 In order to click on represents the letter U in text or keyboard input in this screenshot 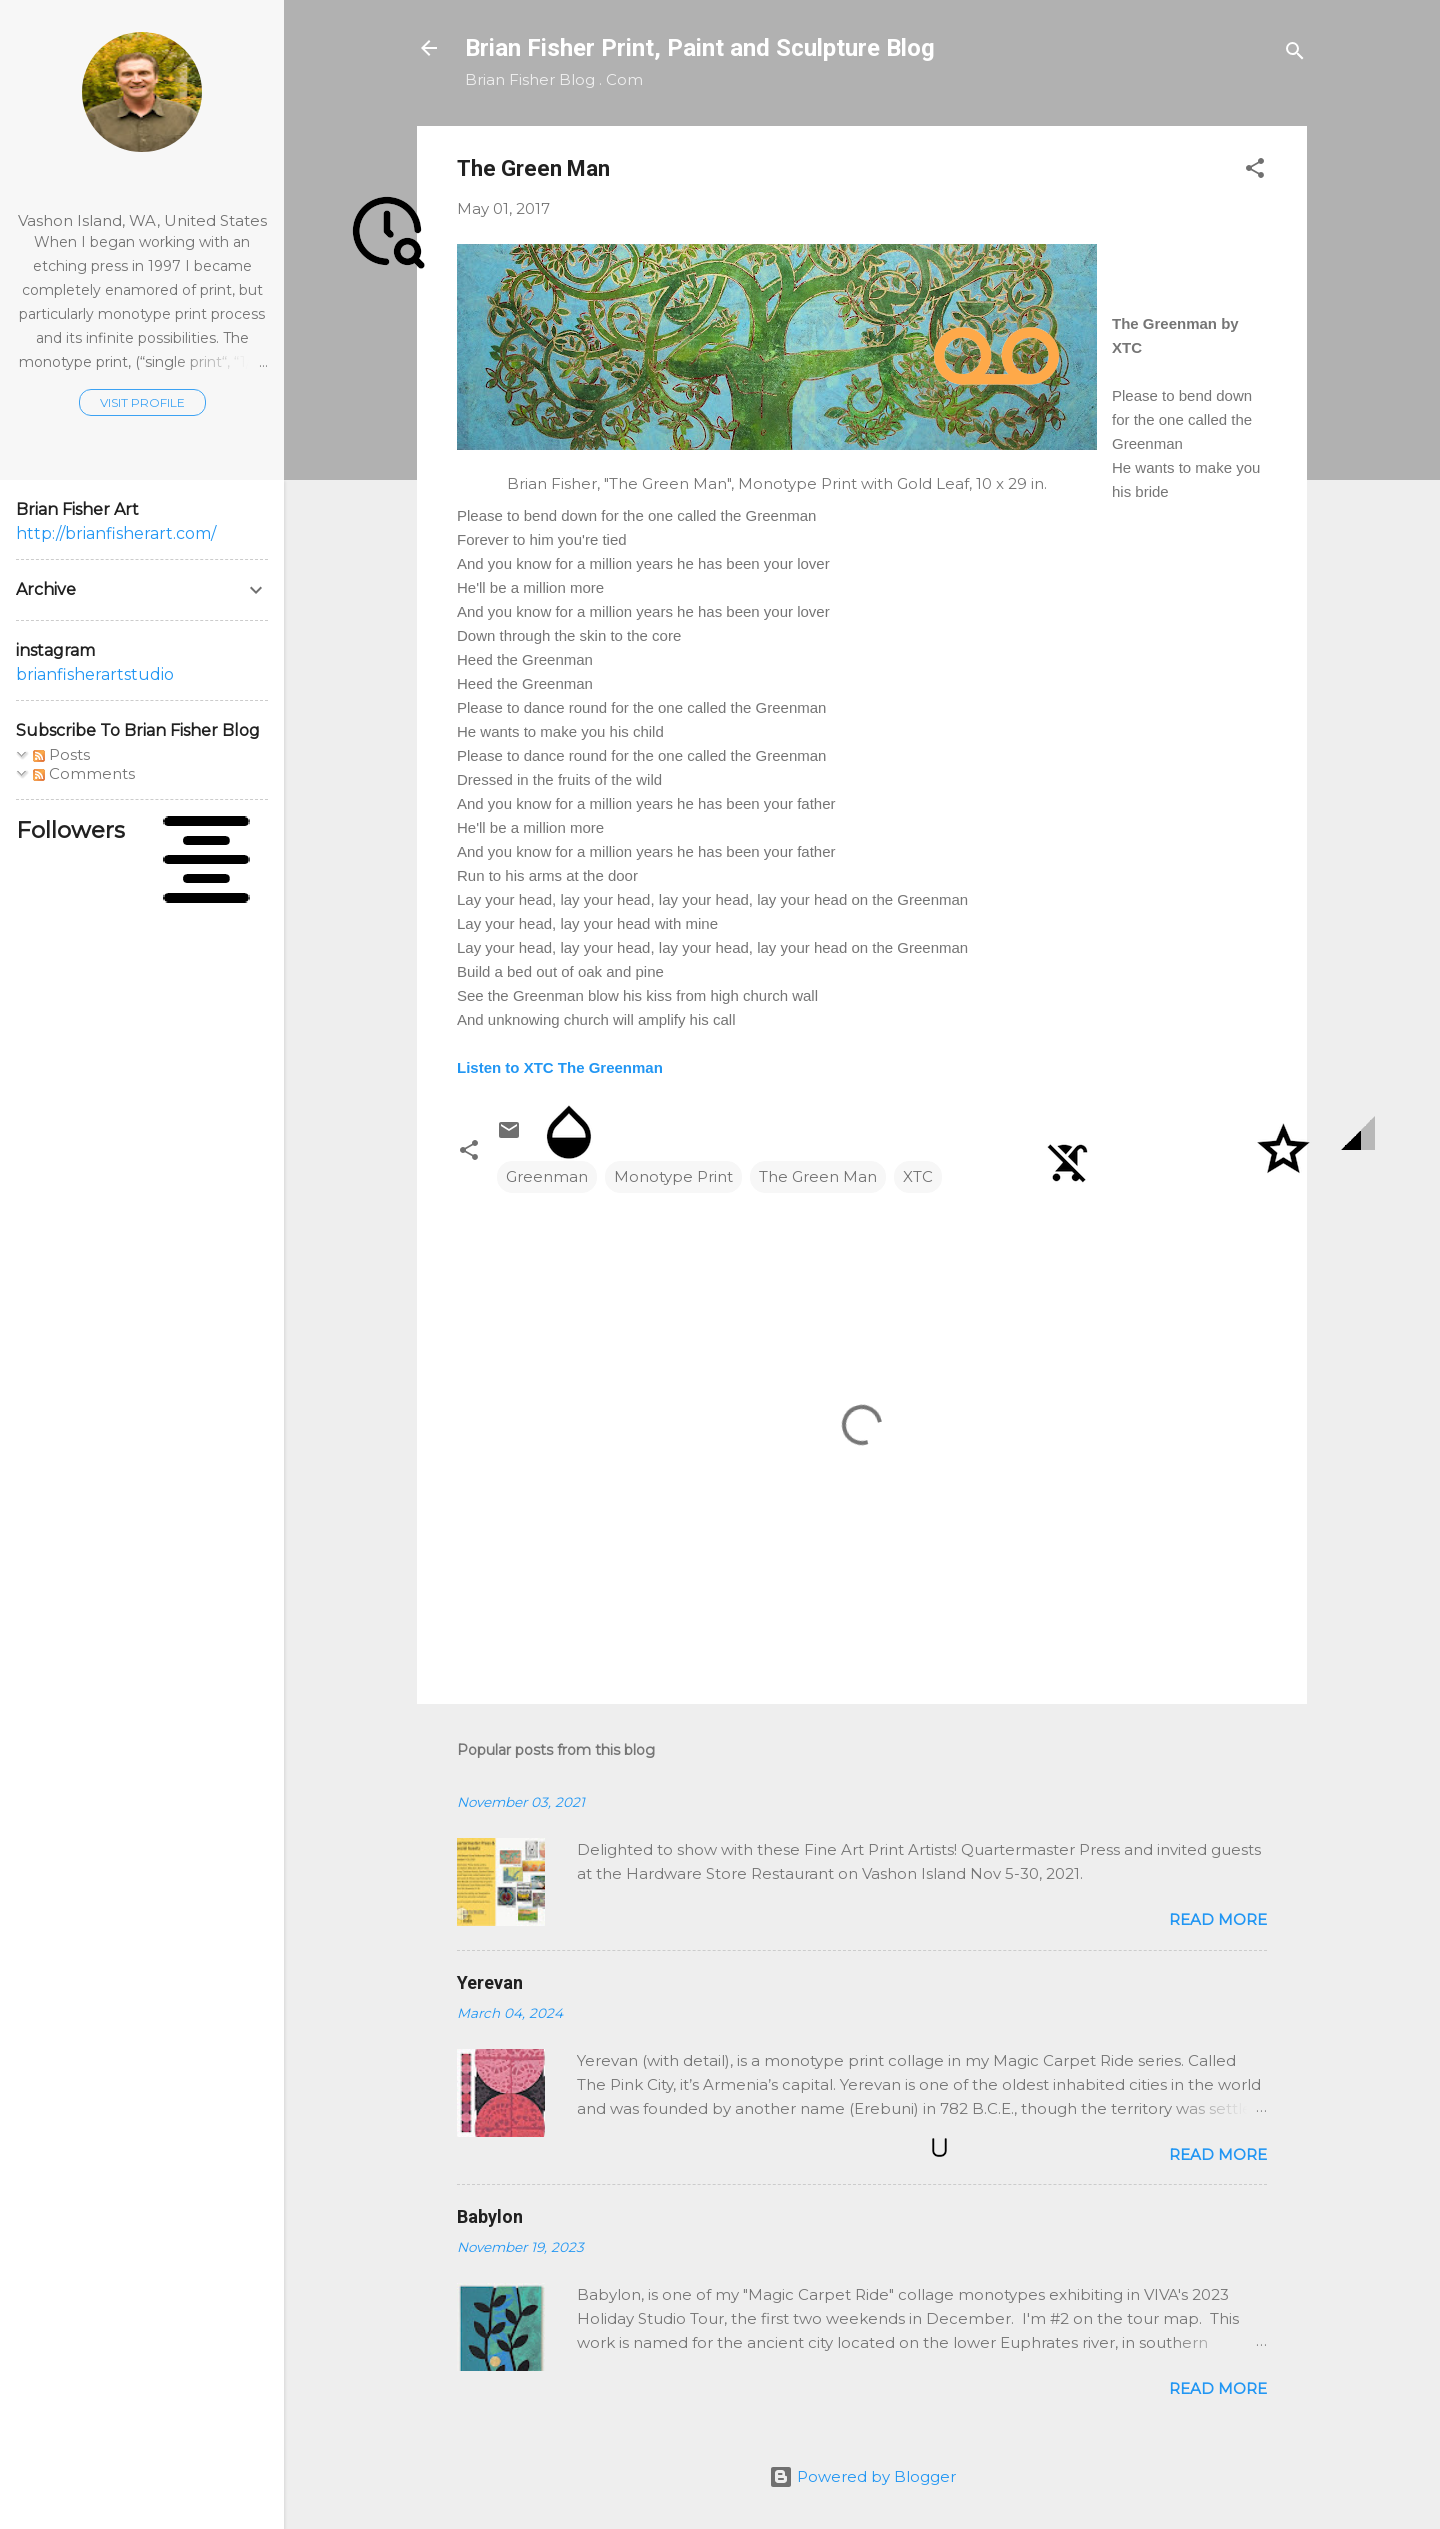, I will do `click(939, 2147)`.